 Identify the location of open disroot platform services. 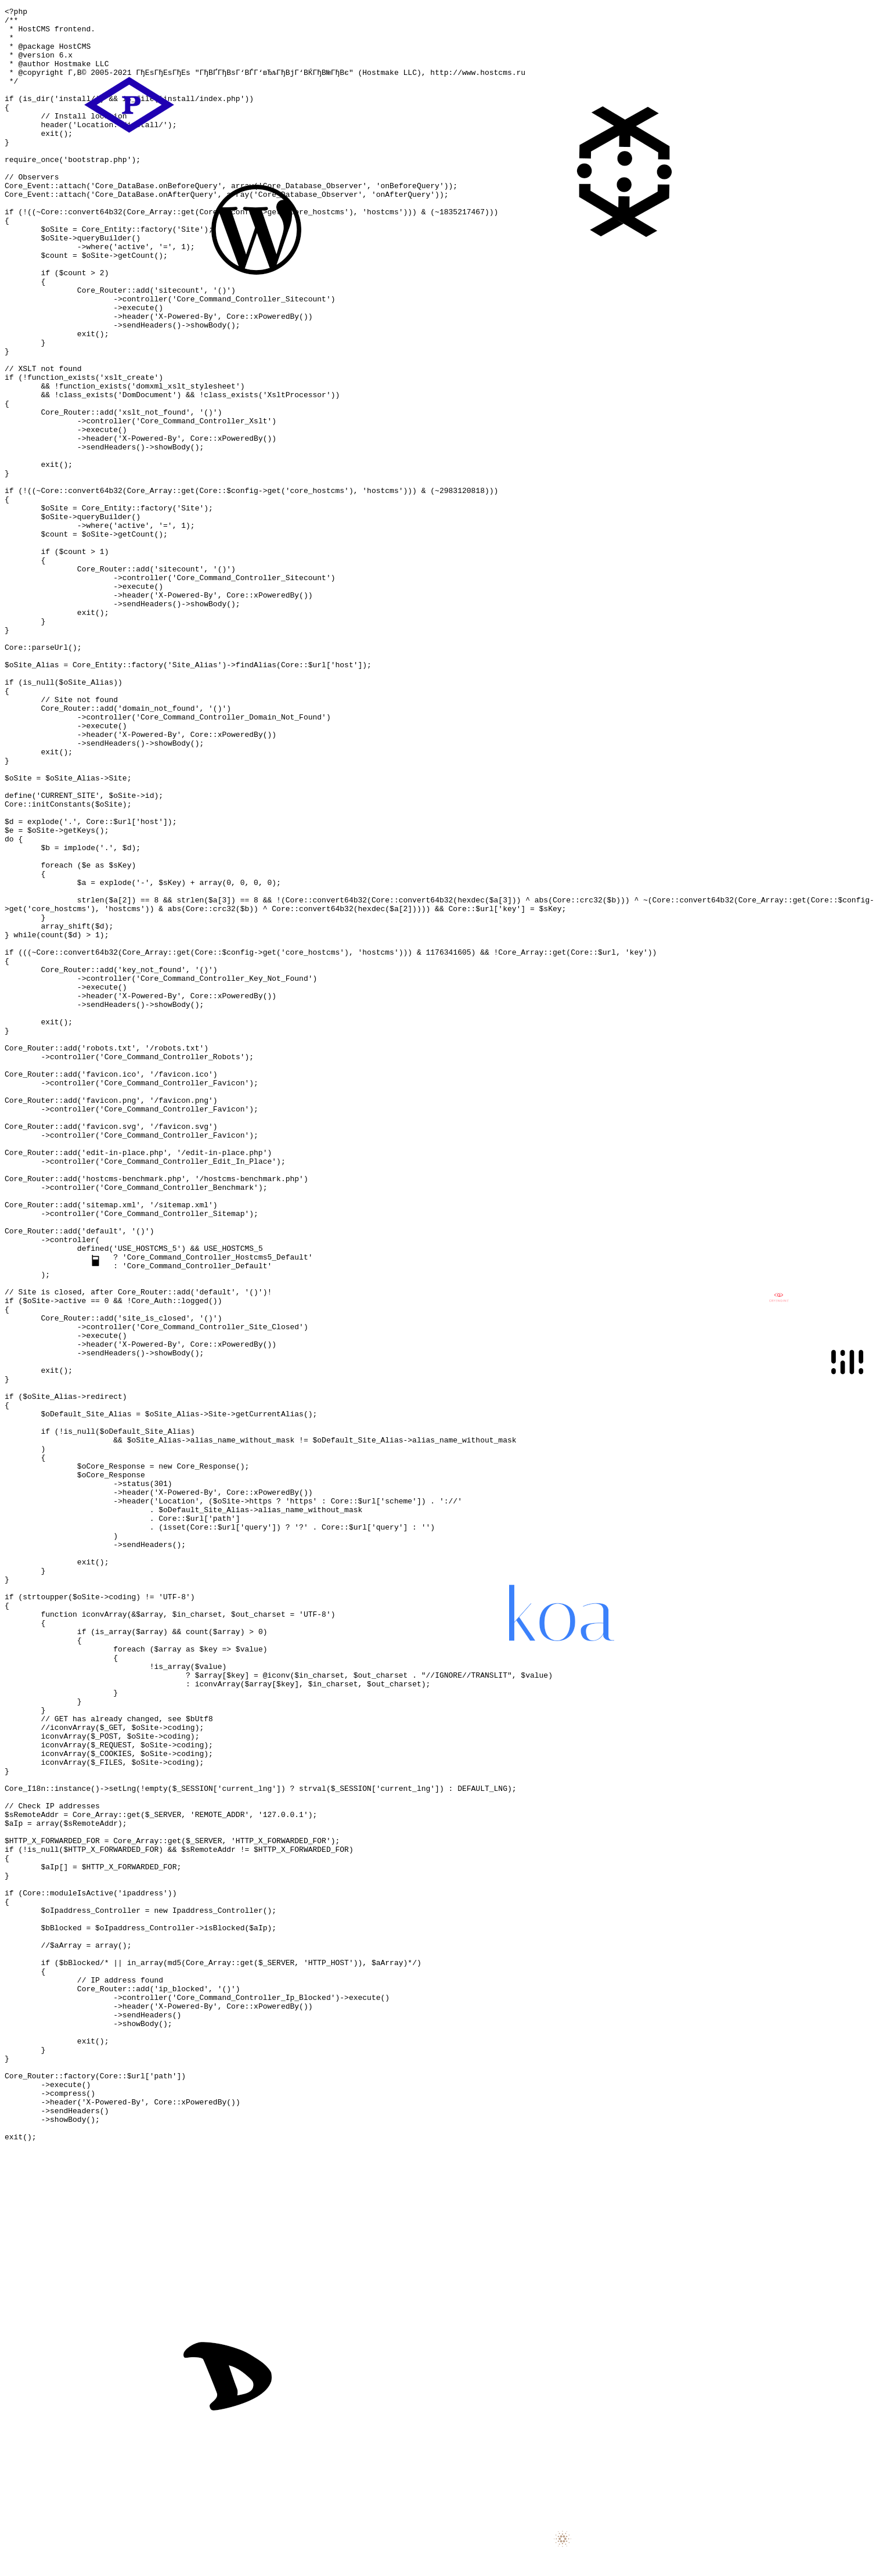
(228, 2376).